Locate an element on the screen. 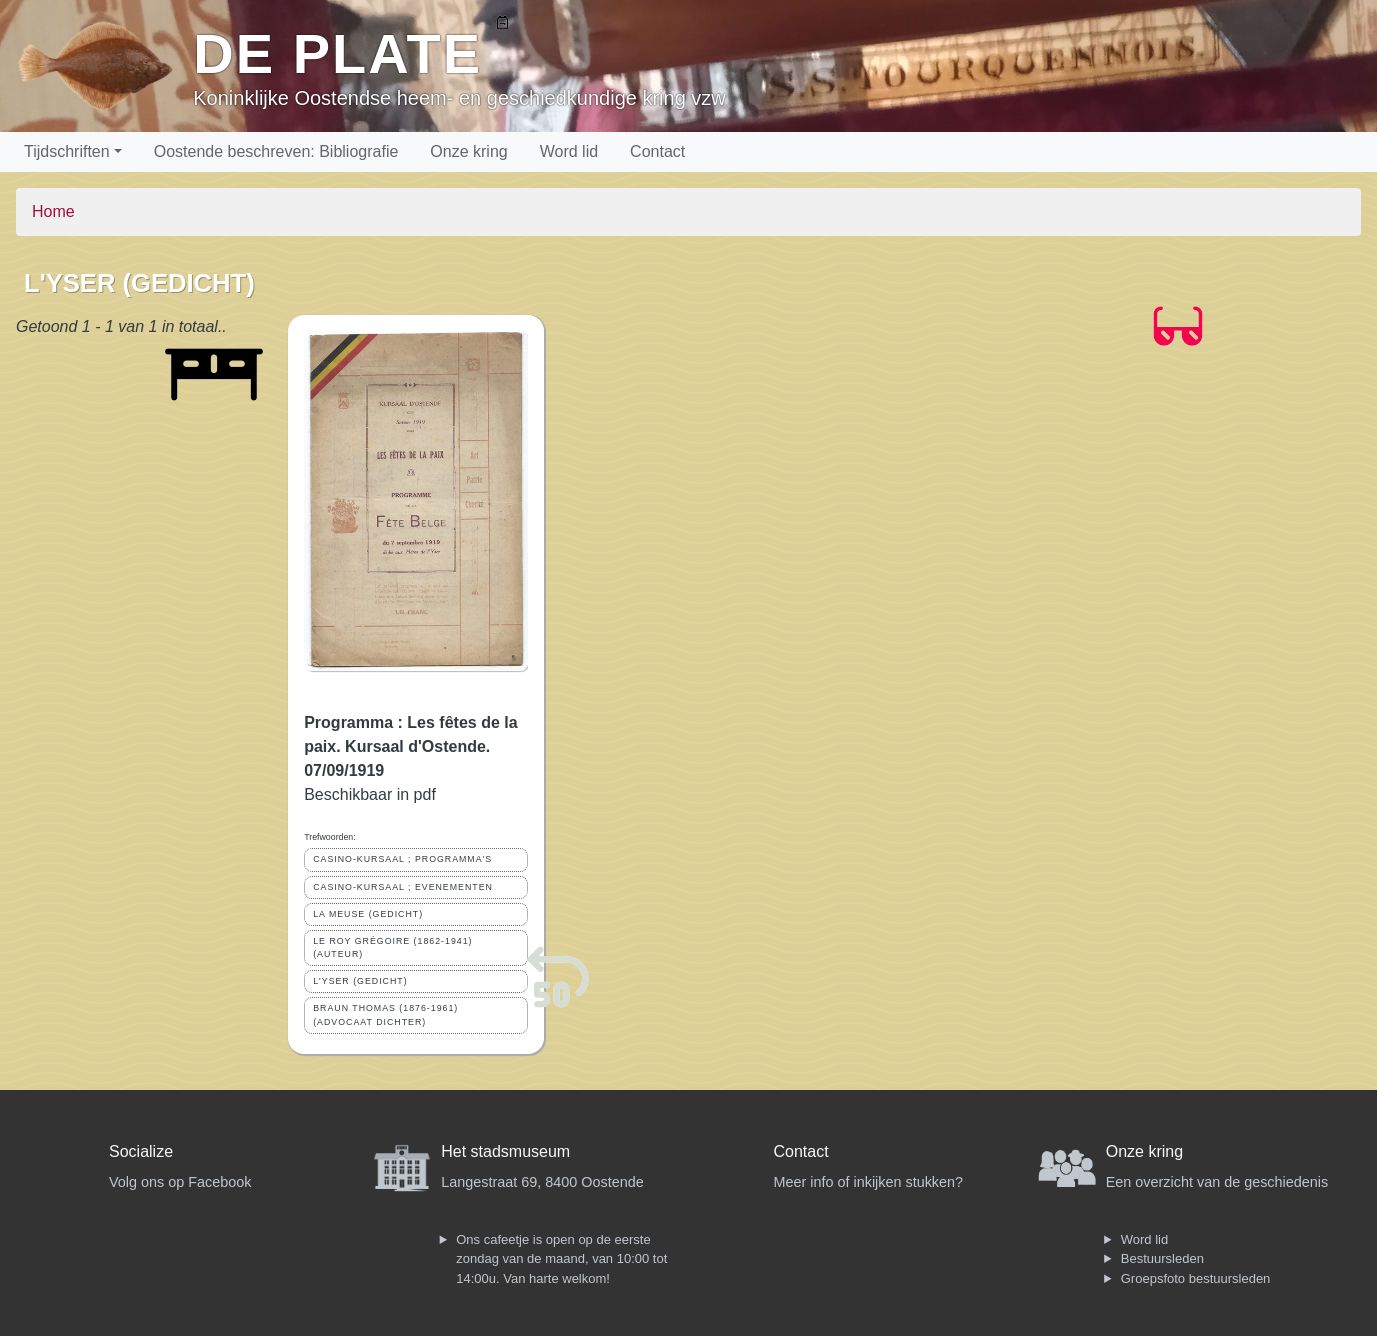 The image size is (1377, 1336). access your backpack or inventory is located at coordinates (502, 22).